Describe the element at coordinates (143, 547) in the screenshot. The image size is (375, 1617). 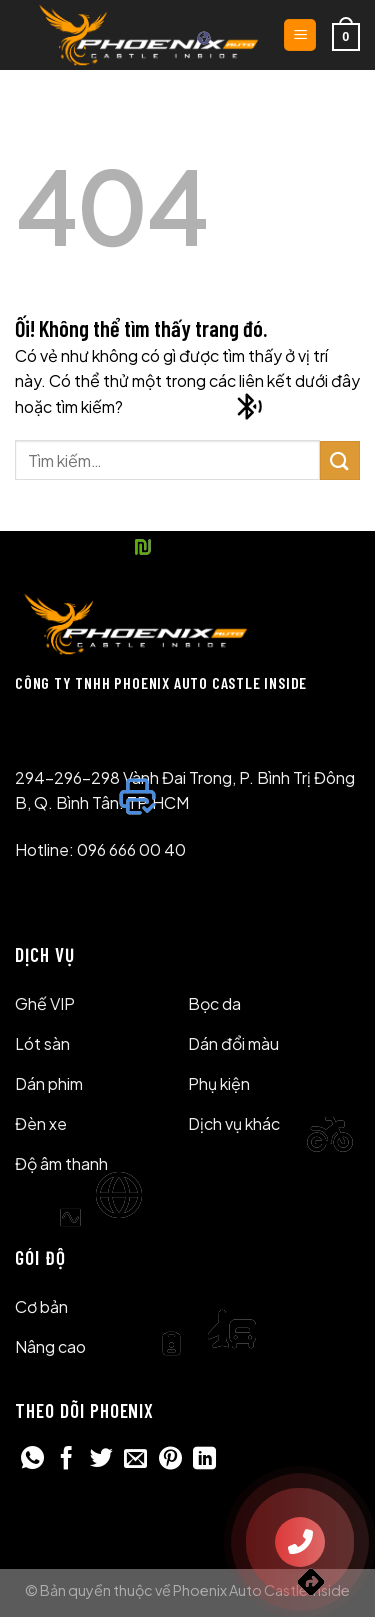
I see `indicates Israeli shekel currency` at that location.